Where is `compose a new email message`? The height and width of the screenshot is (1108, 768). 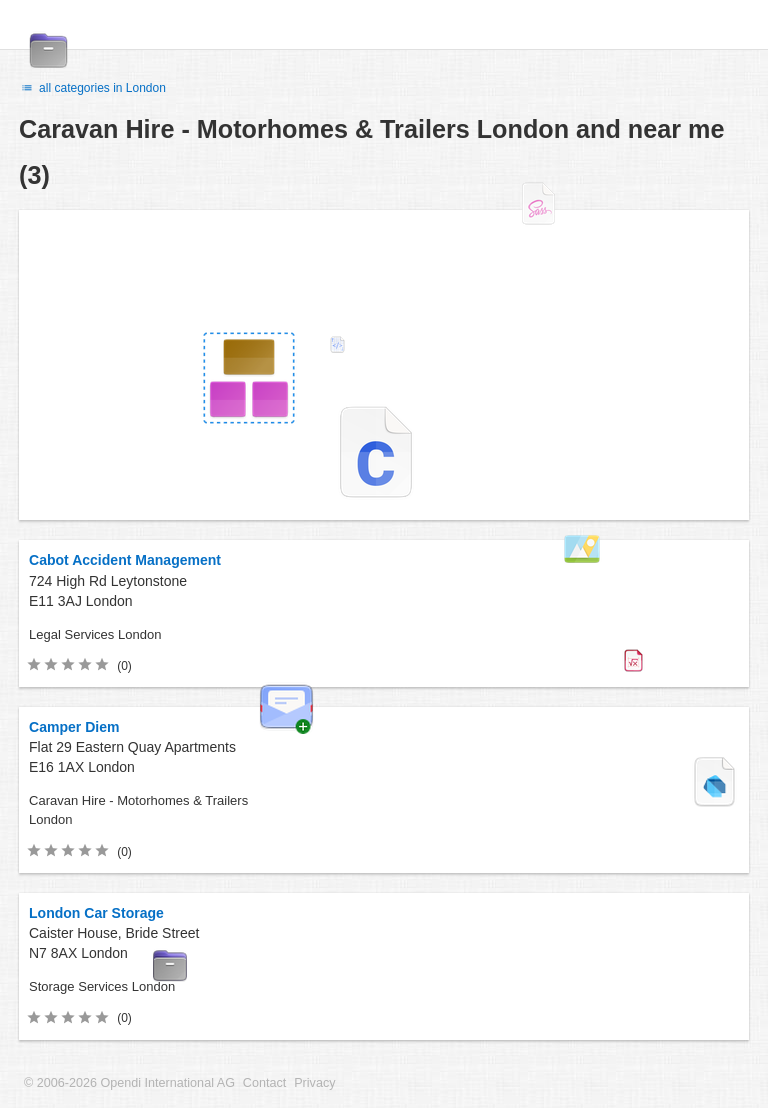 compose a new email message is located at coordinates (286, 706).